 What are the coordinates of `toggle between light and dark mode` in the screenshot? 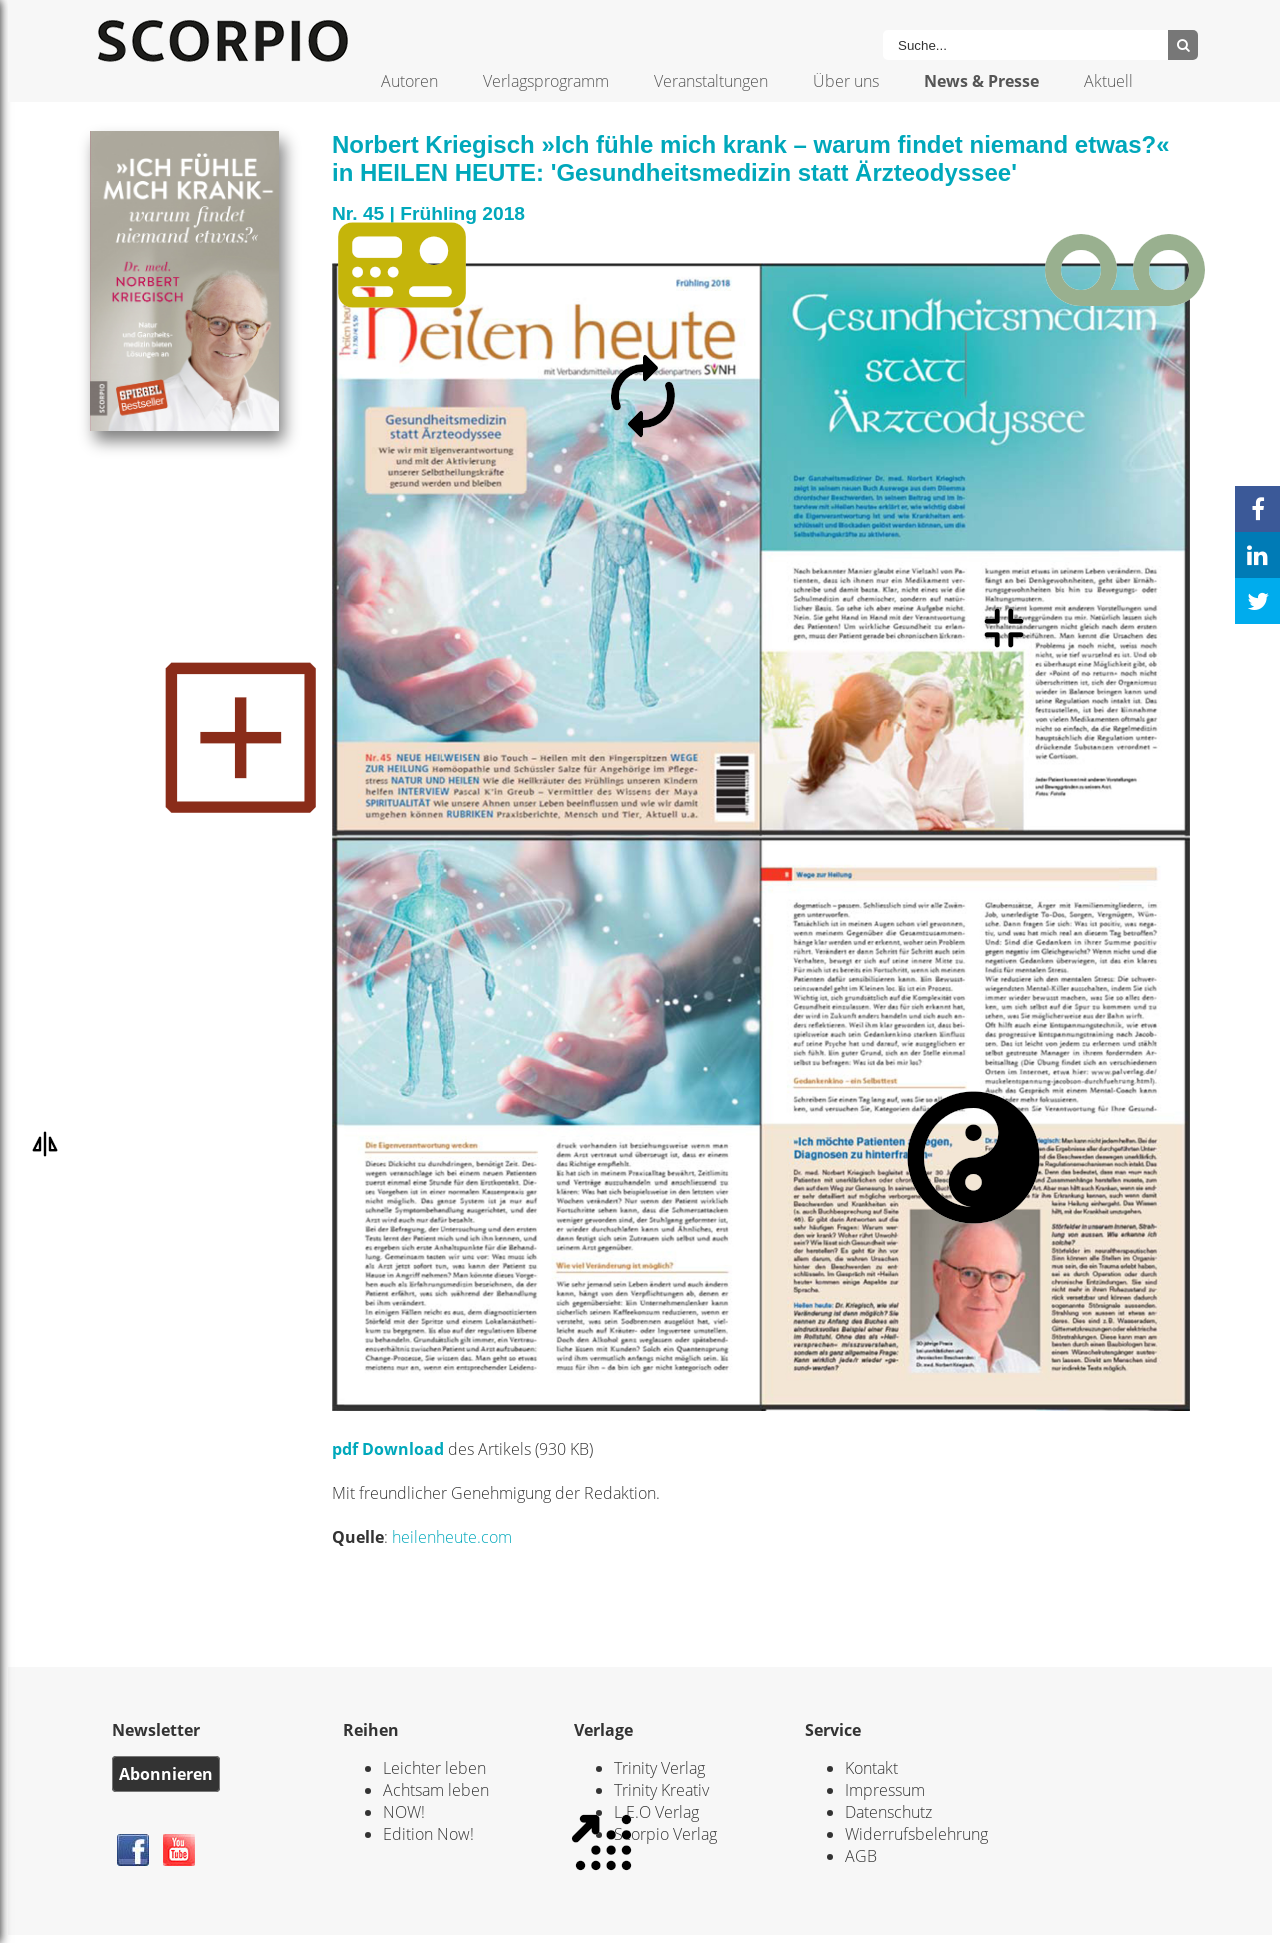 It's located at (973, 1157).